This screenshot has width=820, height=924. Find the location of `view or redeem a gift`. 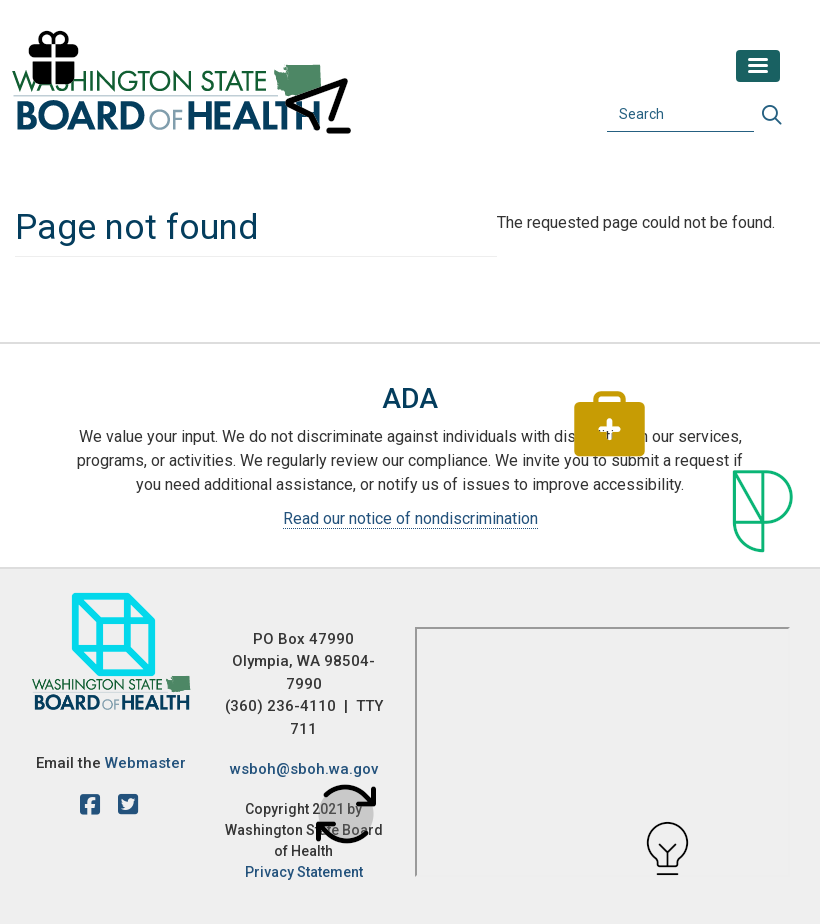

view or redeem a gift is located at coordinates (53, 57).